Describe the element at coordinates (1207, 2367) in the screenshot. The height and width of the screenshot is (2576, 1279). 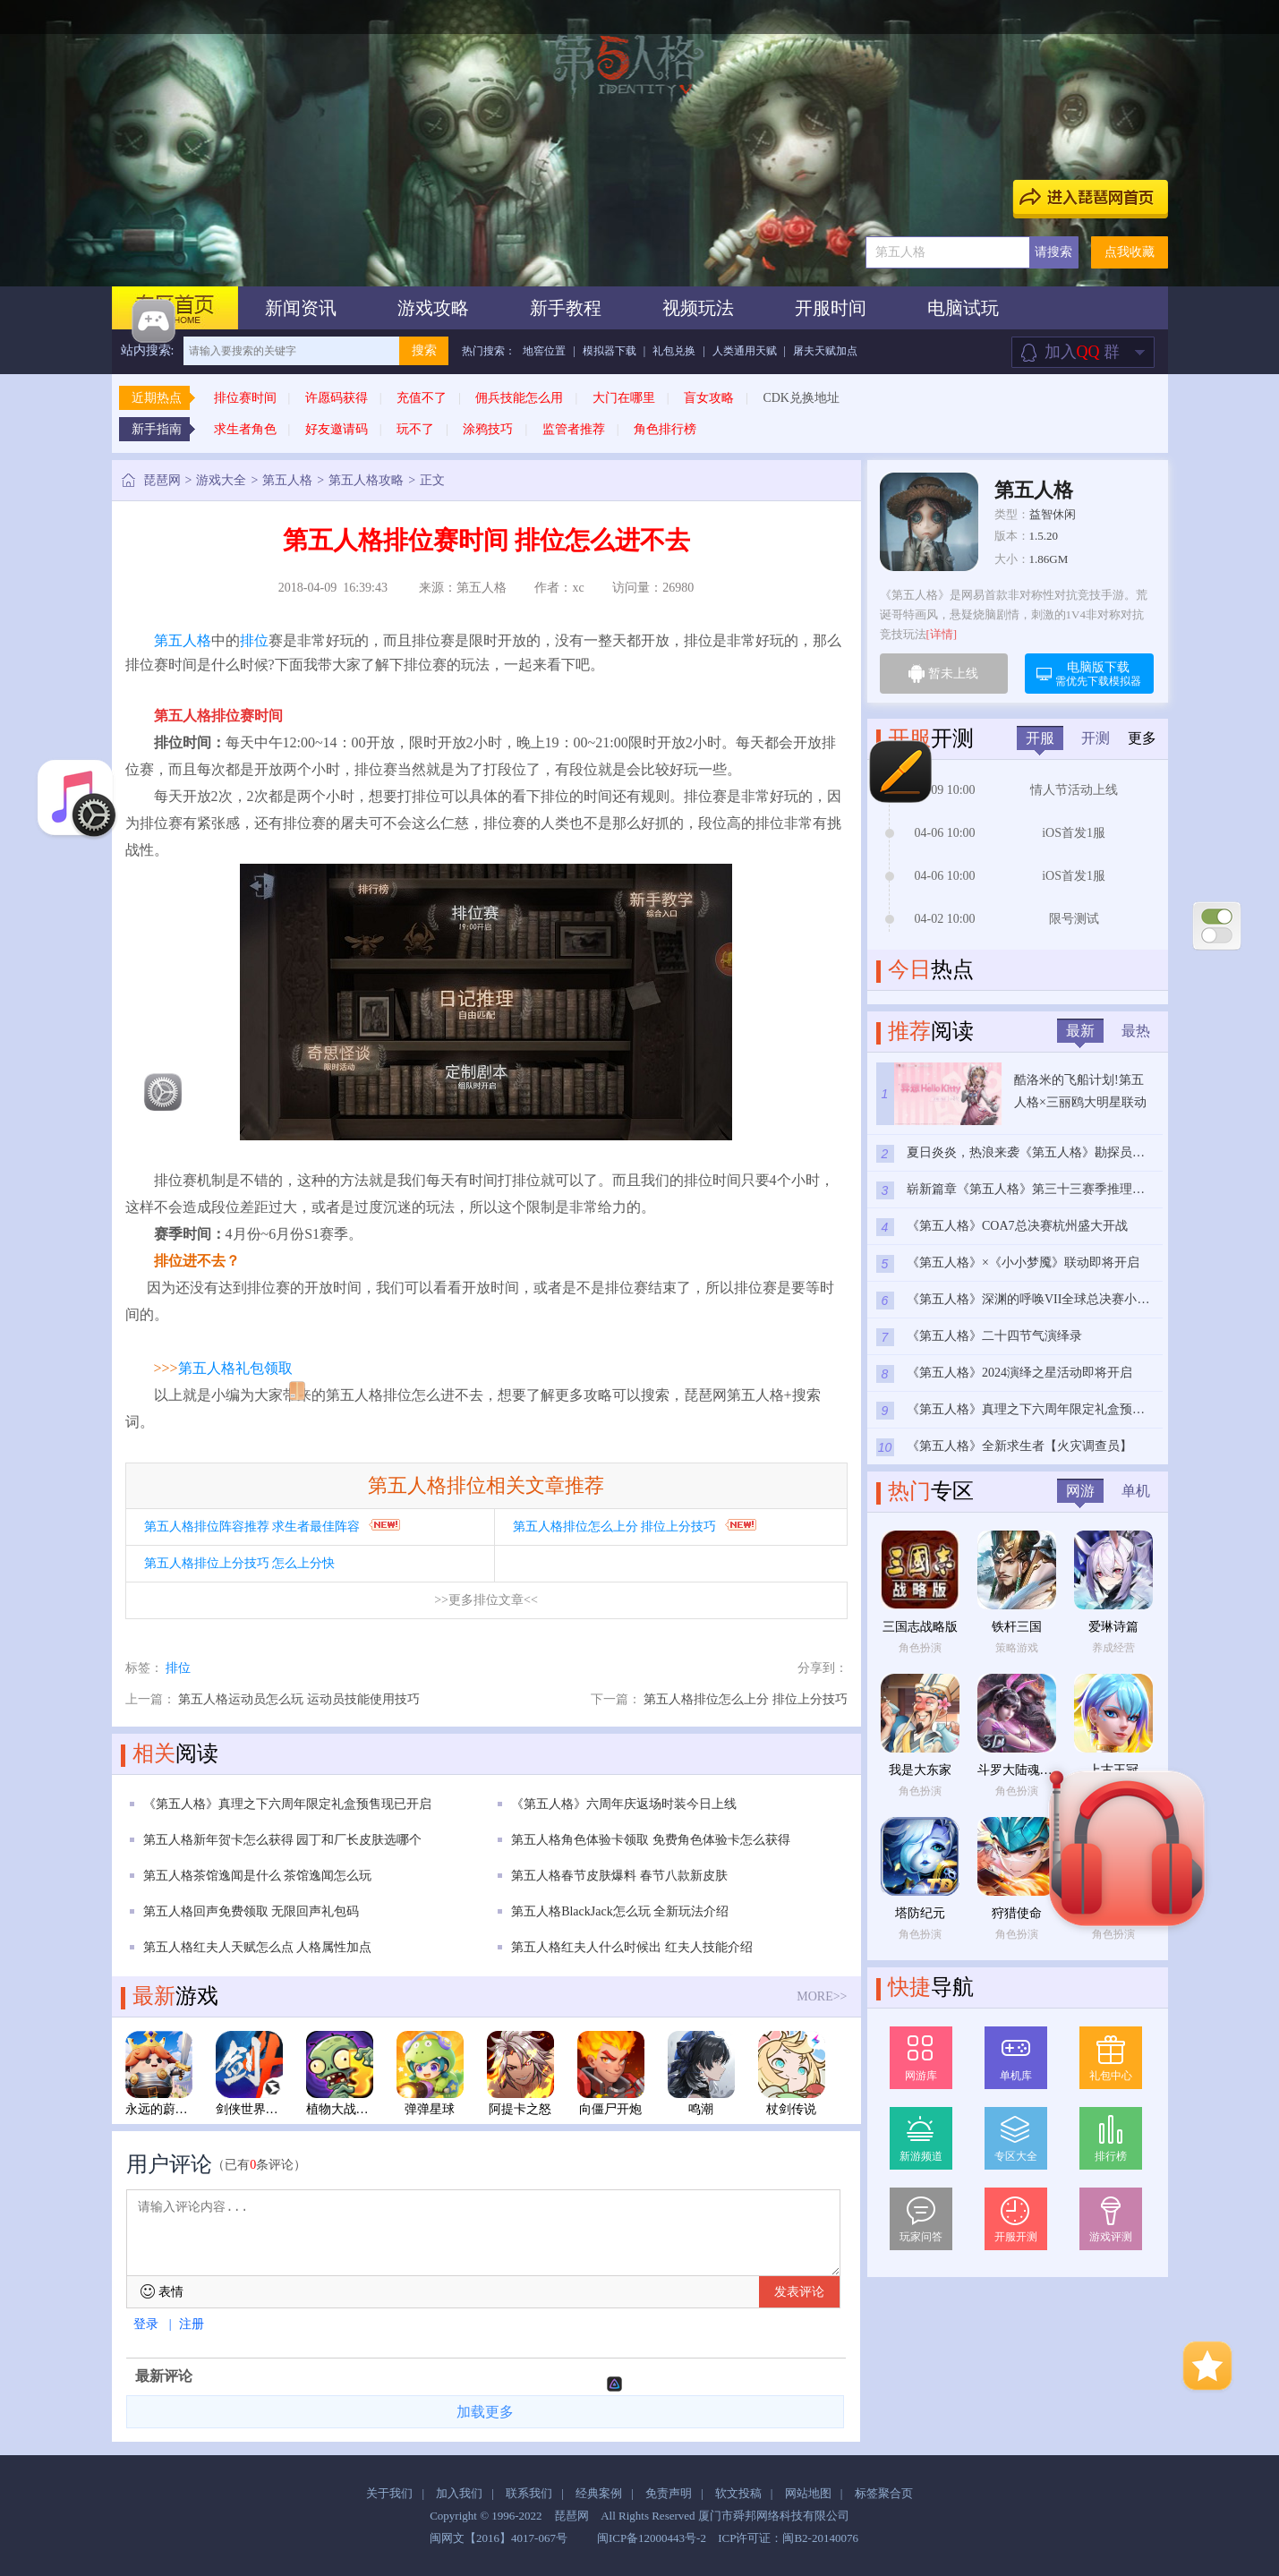
I see `set default applications preferences` at that location.